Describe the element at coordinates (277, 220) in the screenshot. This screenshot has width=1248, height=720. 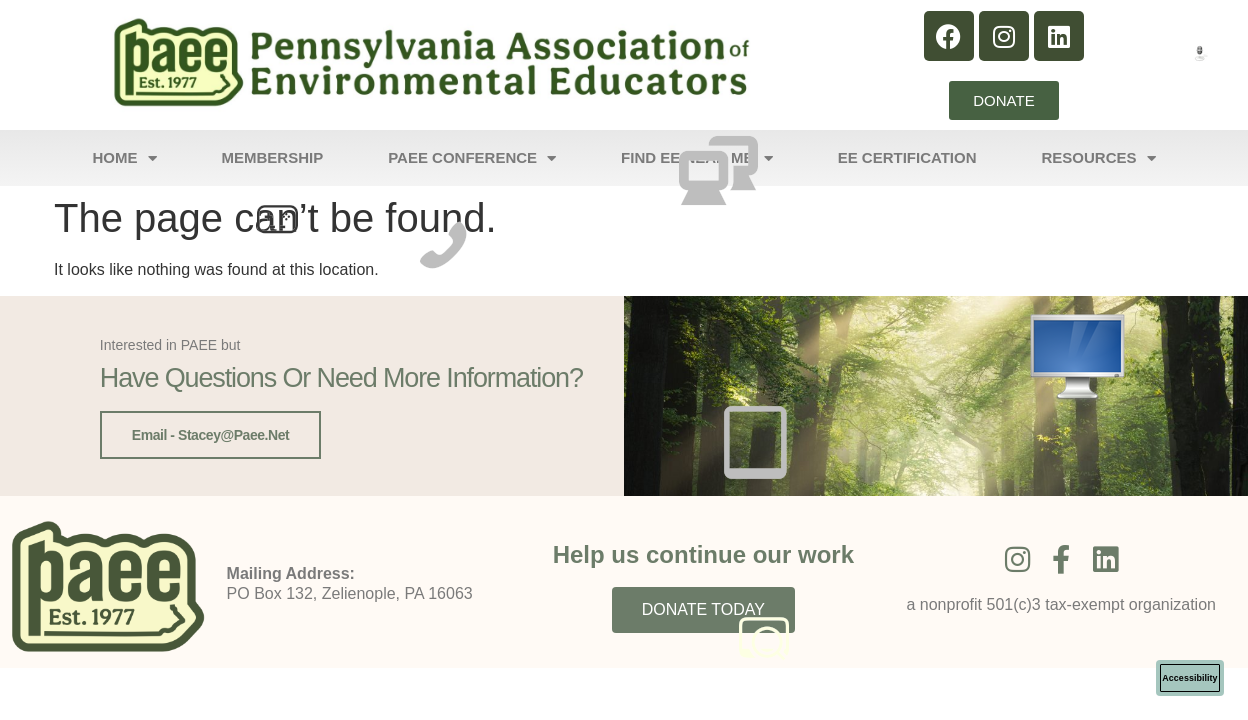
I see `connect a game controller` at that location.